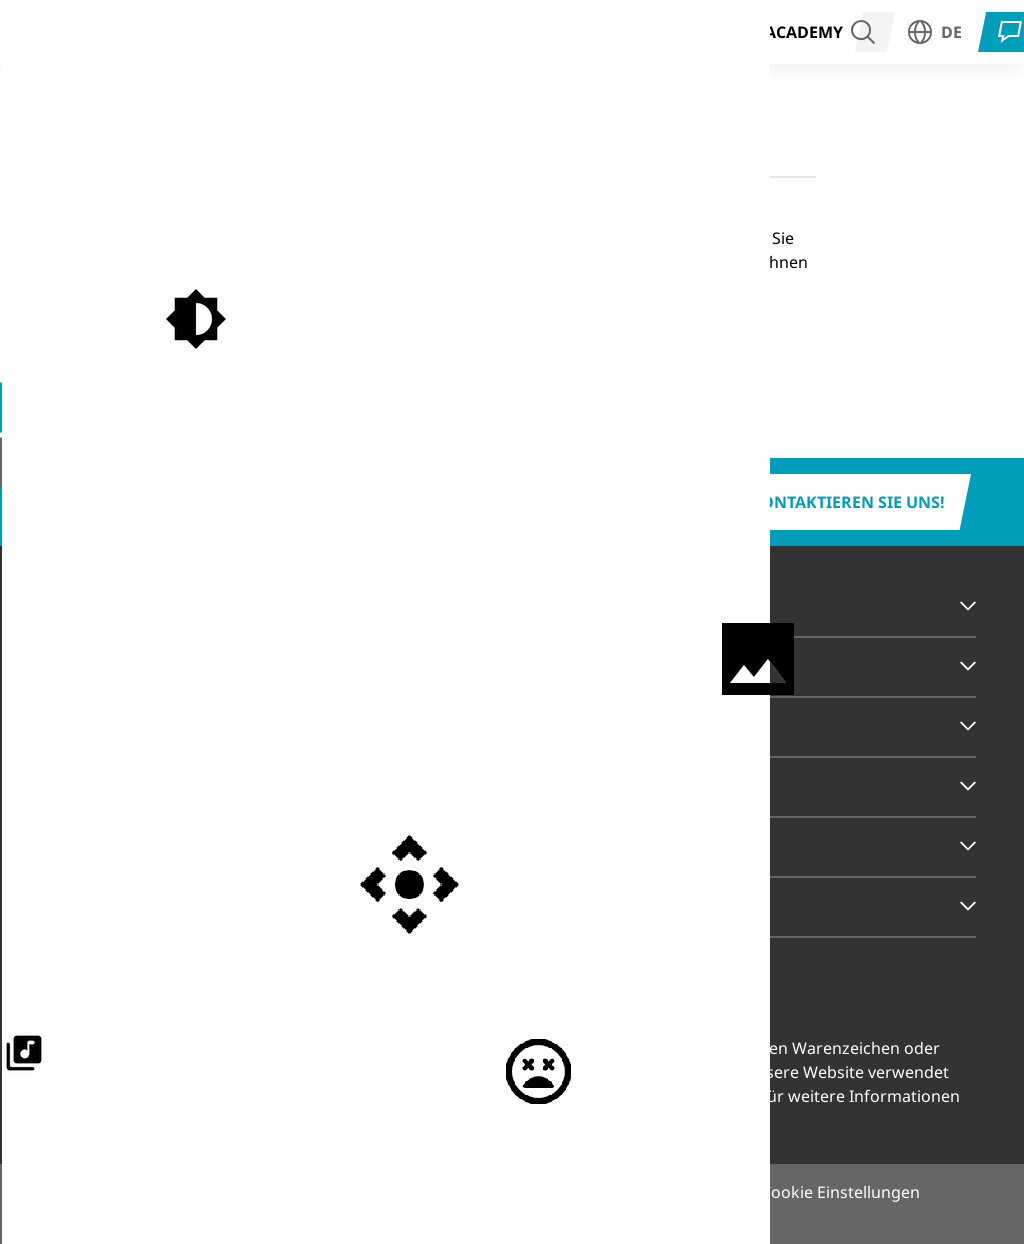 The height and width of the screenshot is (1244, 1024). I want to click on insert an image into a document or post, so click(758, 659).